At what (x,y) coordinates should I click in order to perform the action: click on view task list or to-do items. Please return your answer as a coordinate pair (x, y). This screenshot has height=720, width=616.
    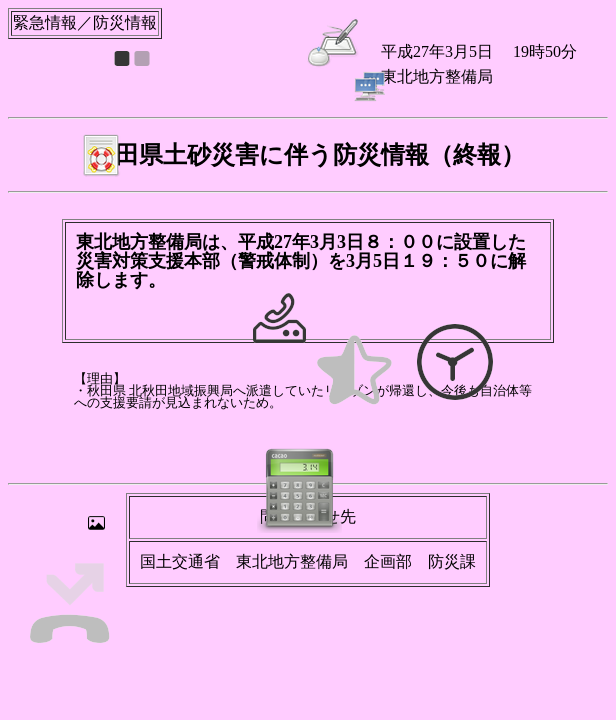
    Looking at the image, I should click on (132, 61).